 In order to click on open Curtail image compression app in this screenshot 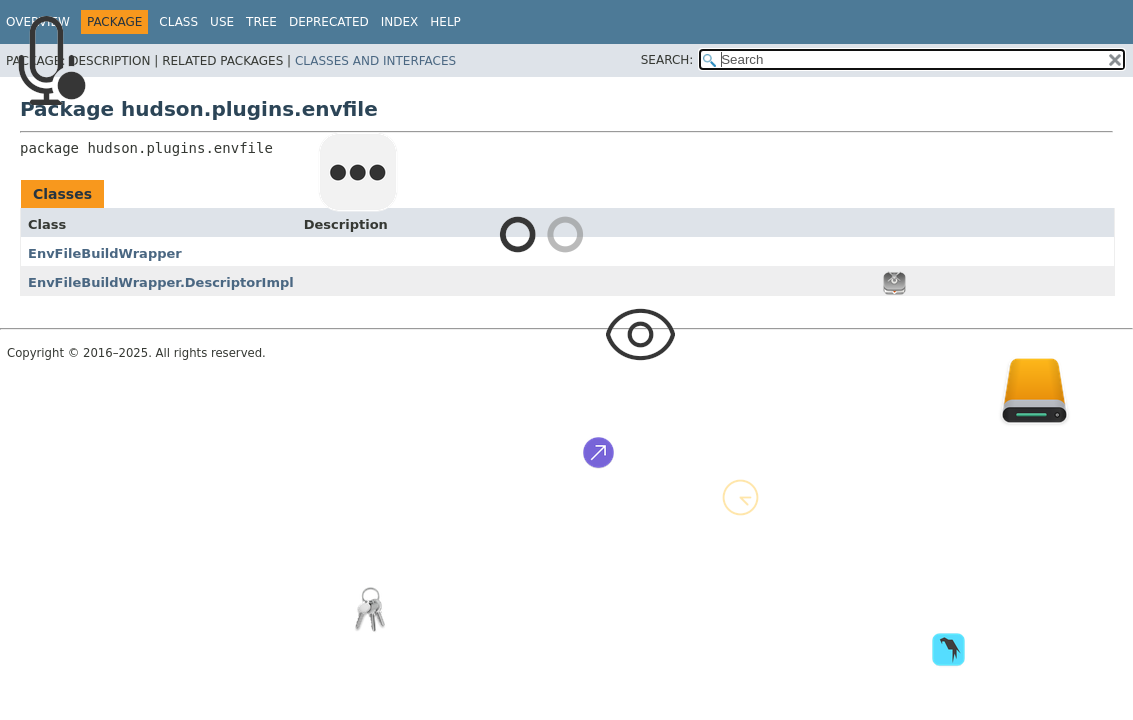, I will do `click(894, 283)`.